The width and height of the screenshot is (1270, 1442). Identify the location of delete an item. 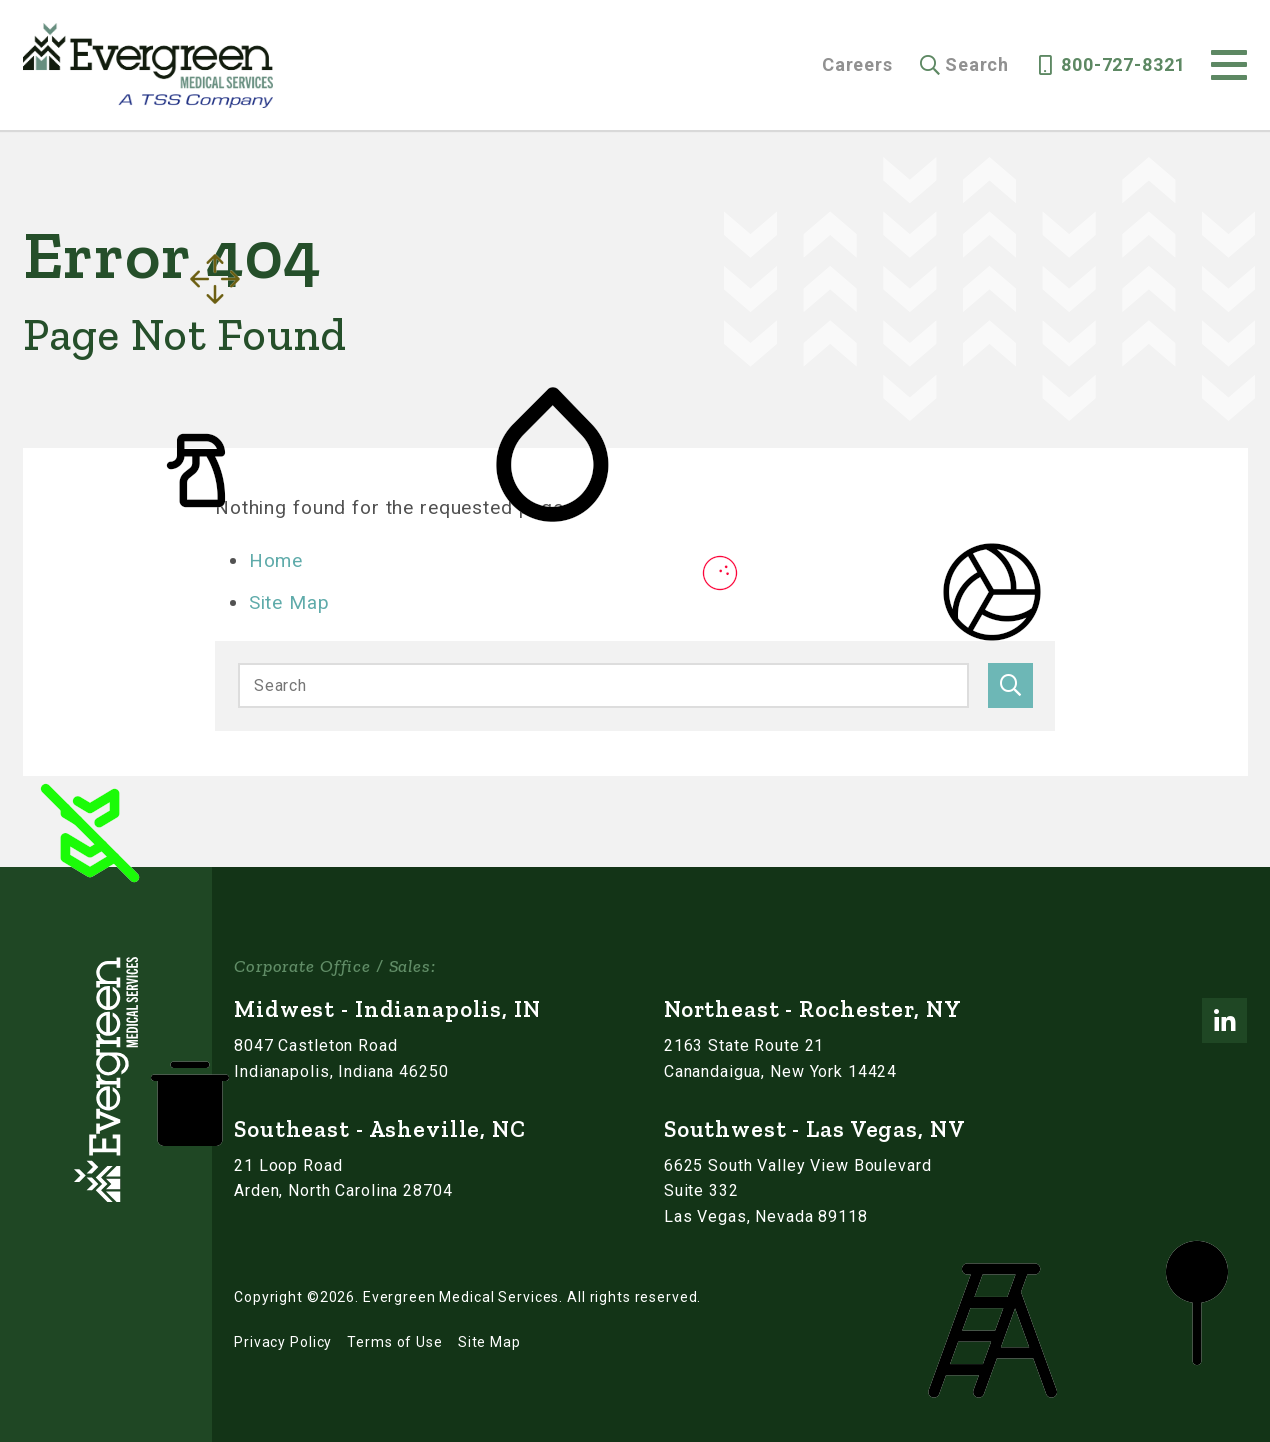
(190, 1107).